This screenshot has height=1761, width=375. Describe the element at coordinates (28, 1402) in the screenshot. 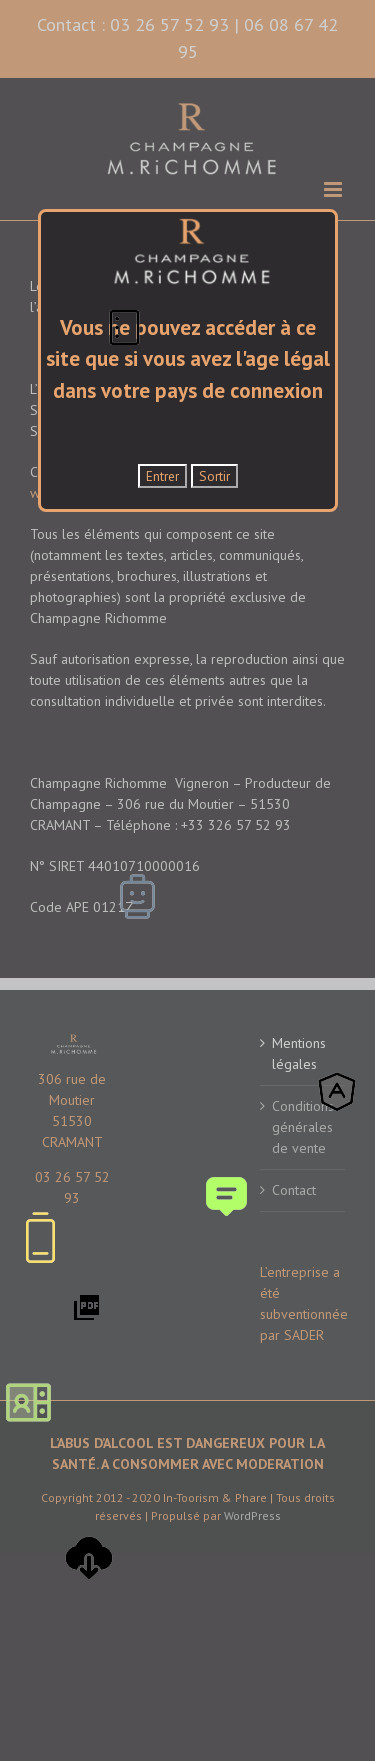

I see `start or join a video conference` at that location.